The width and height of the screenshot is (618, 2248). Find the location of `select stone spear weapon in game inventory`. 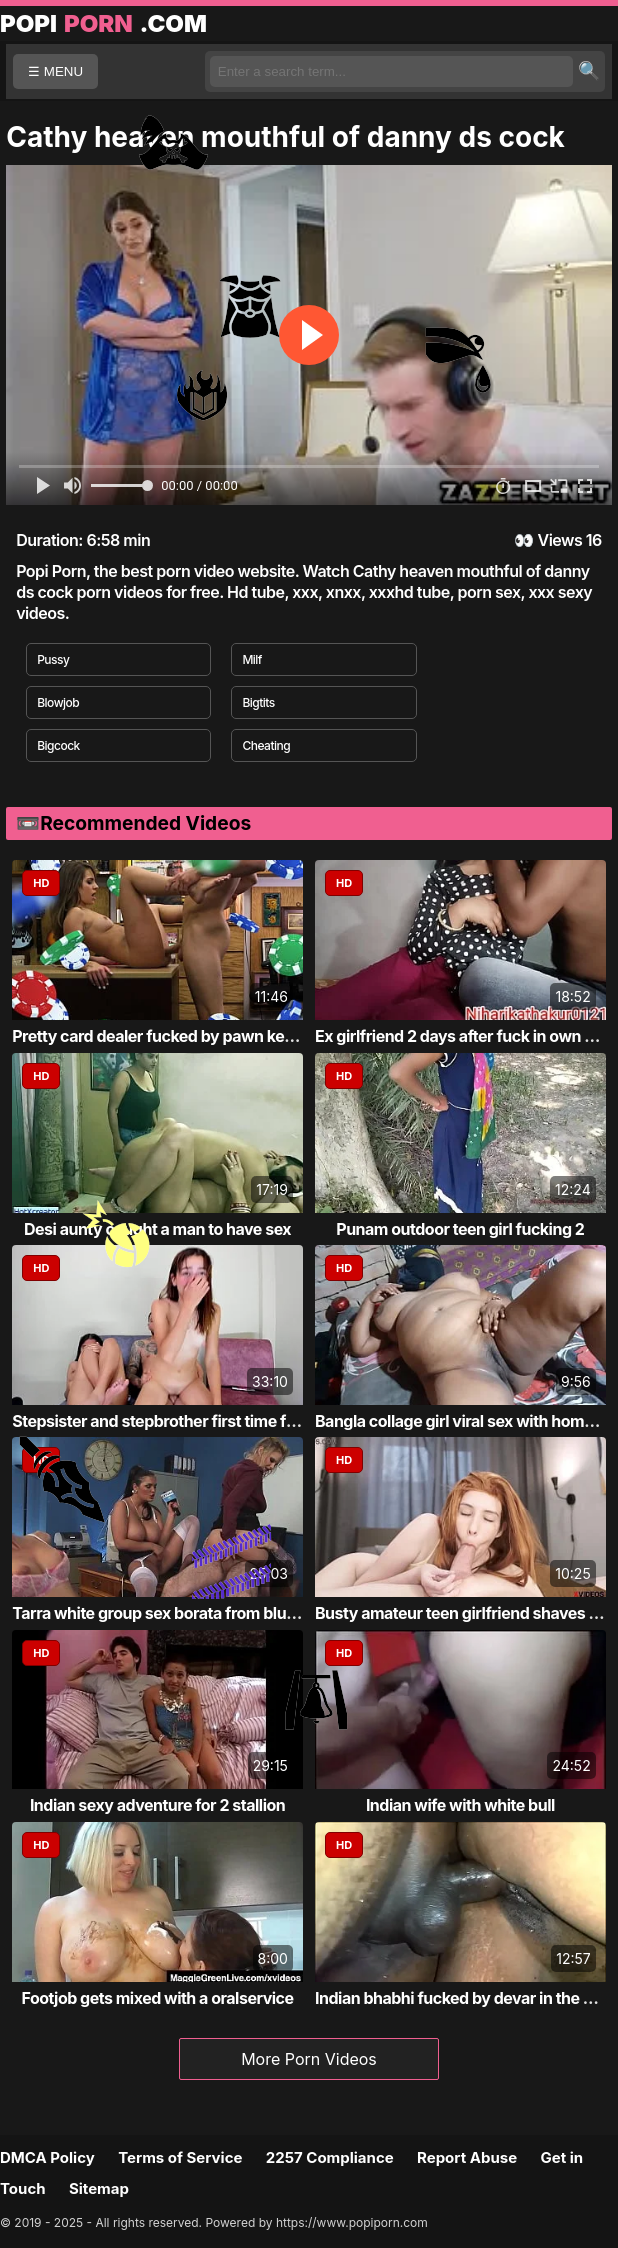

select stone spear weapon in game inventory is located at coordinates (62, 1479).